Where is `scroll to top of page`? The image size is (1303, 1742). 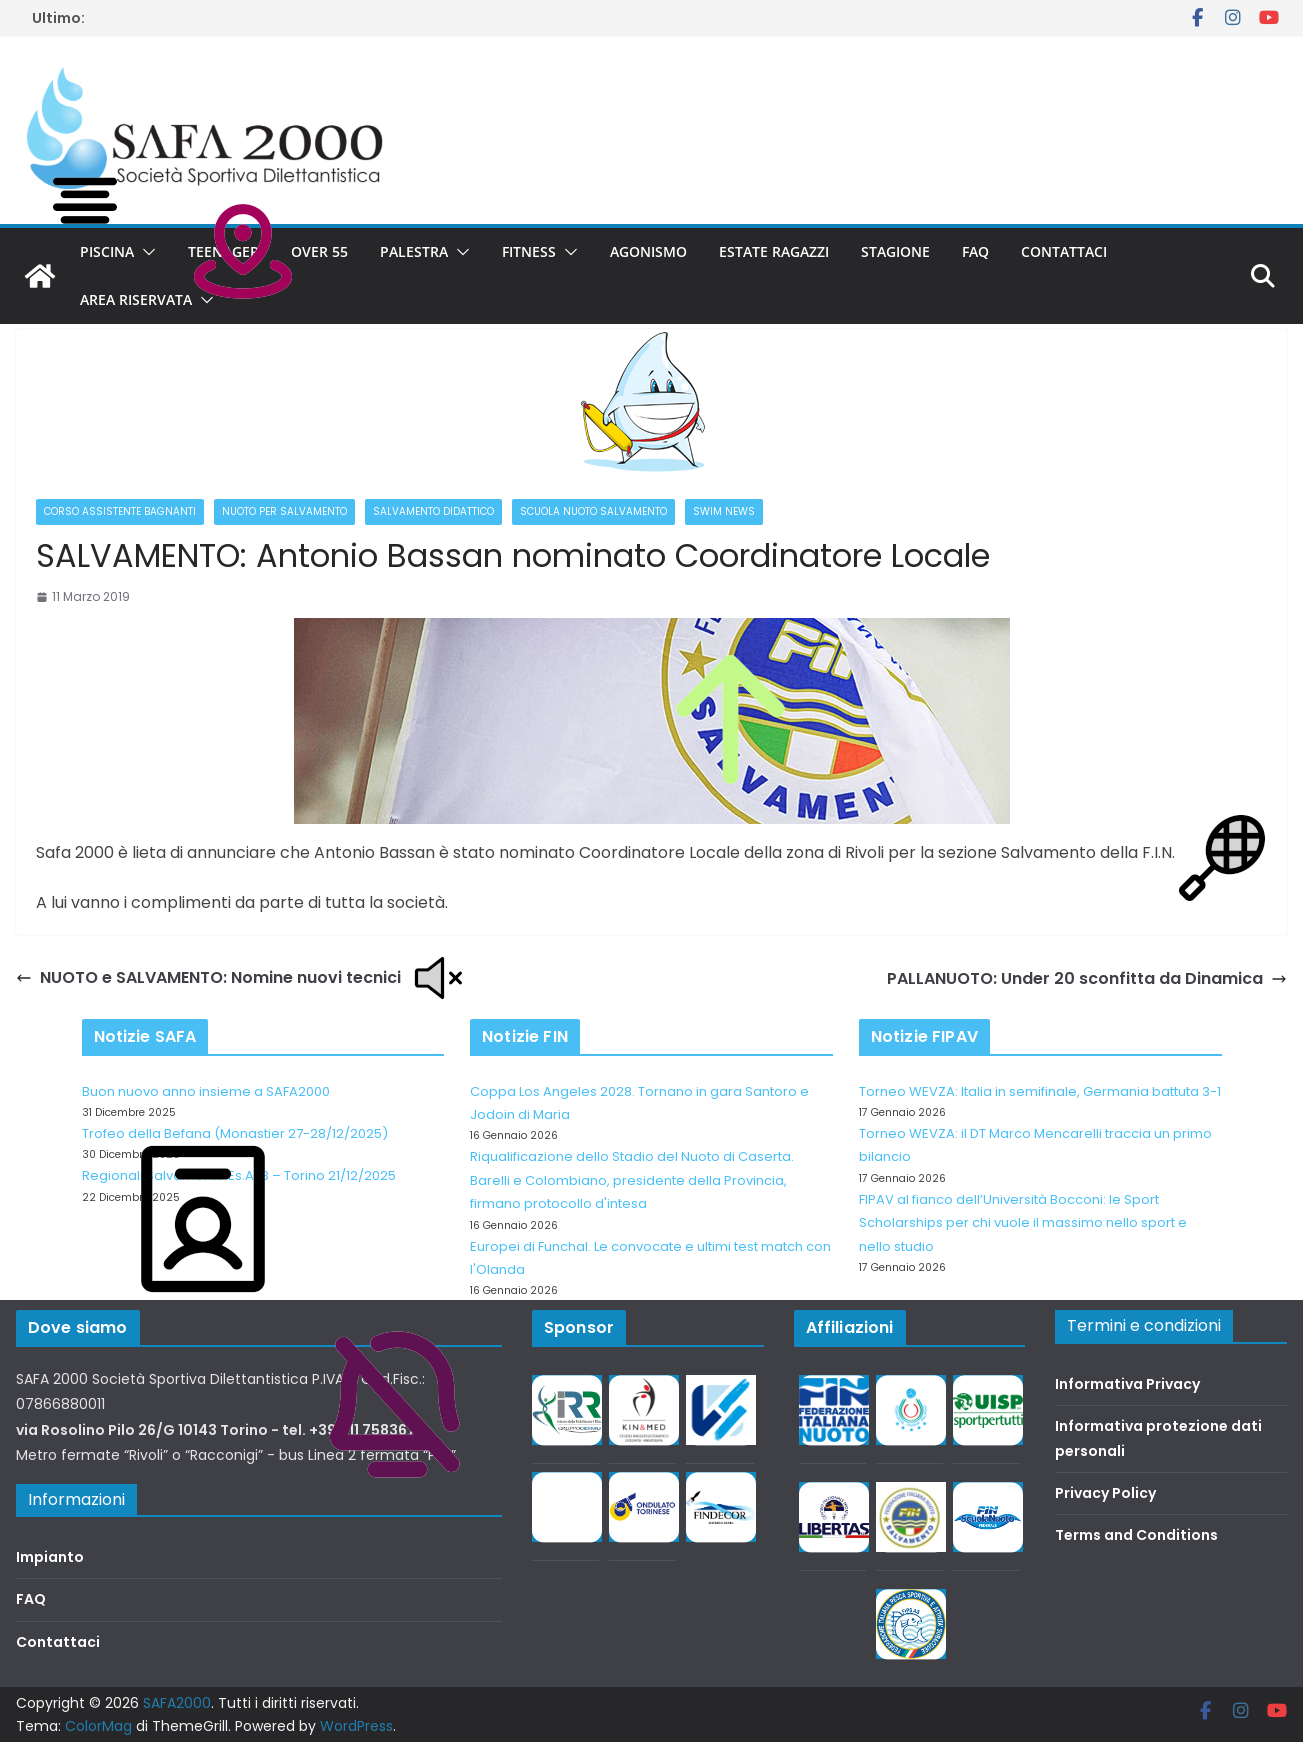
scroll to top of page is located at coordinates (730, 719).